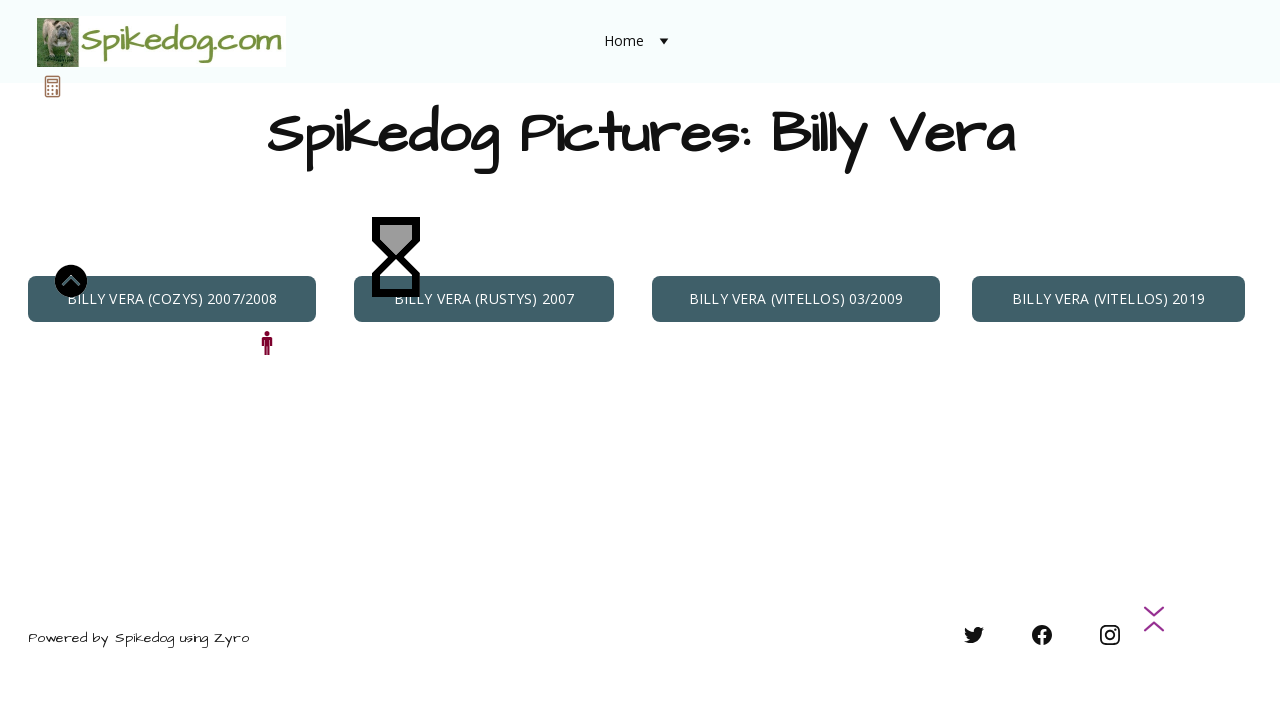 This screenshot has height=720, width=1280. Describe the element at coordinates (396, 257) in the screenshot. I see `indicates time remaining or process starting` at that location.